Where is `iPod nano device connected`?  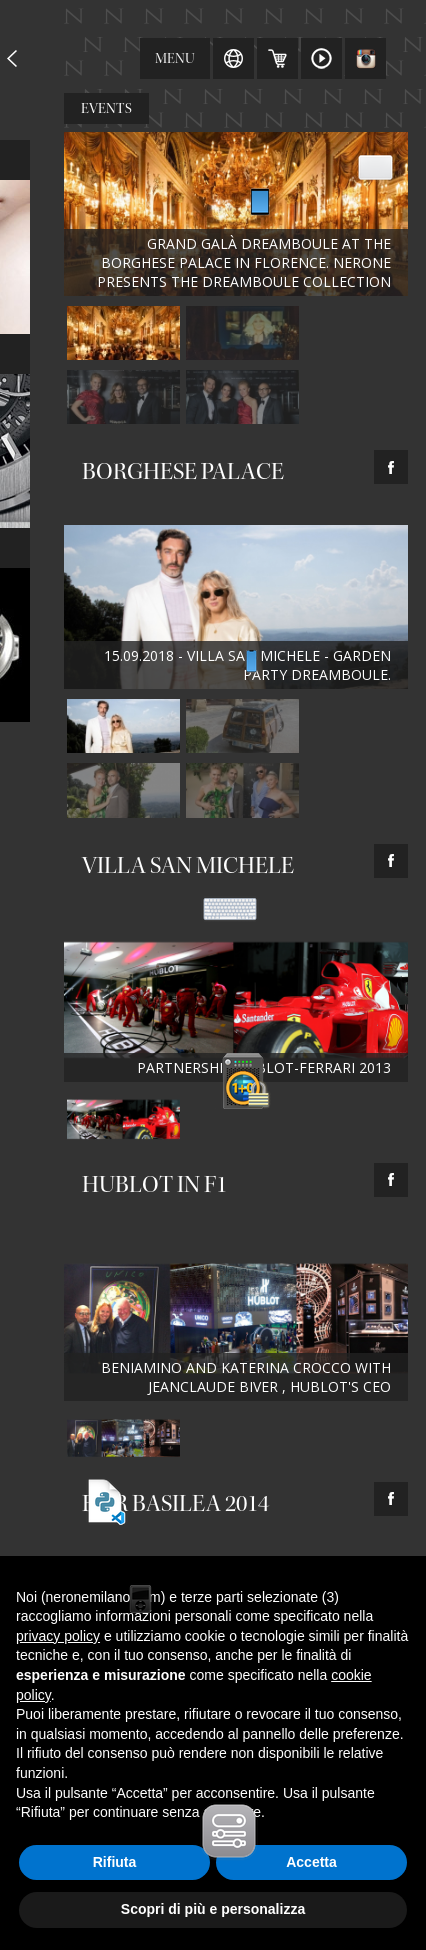
iPod nano device connected is located at coordinates (140, 1592).